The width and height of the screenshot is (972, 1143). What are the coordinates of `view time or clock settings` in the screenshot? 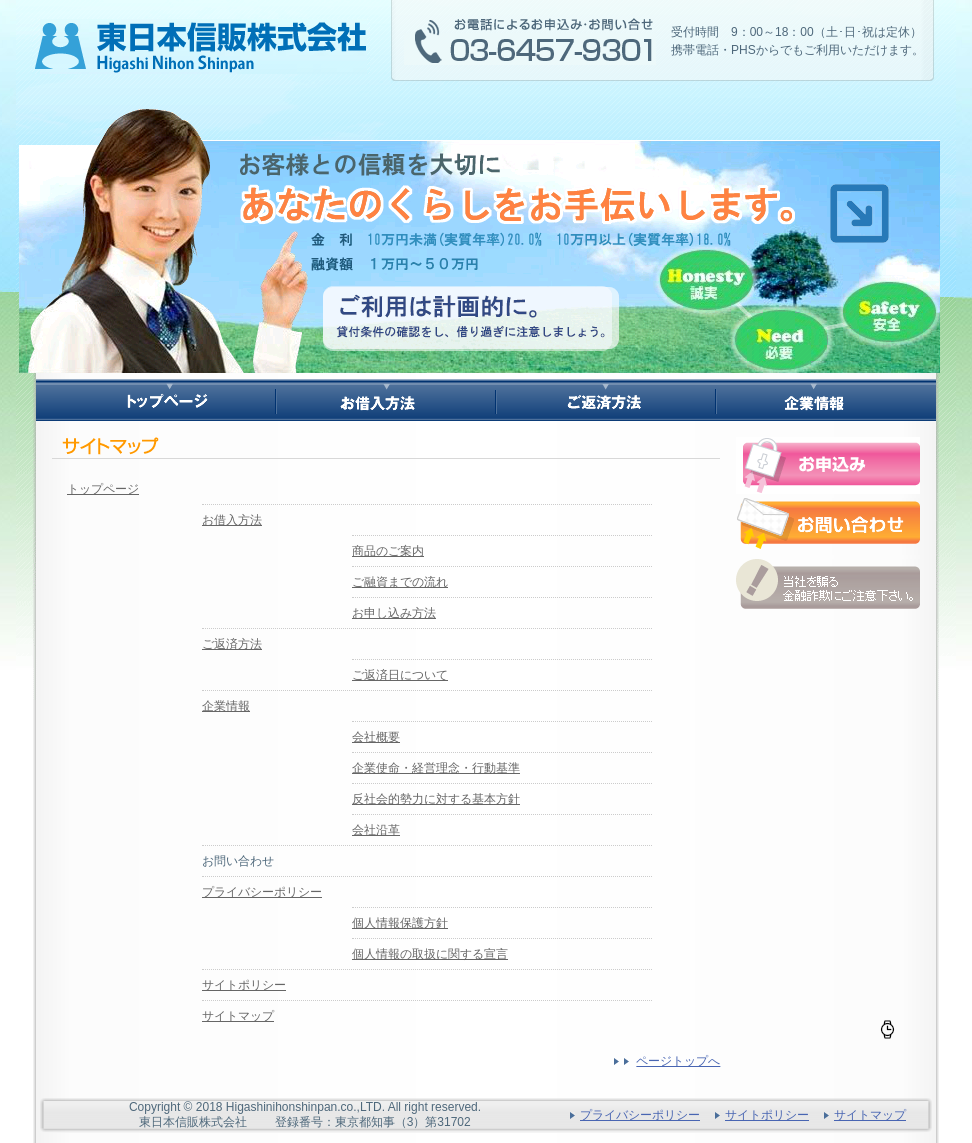 It's located at (887, 1029).